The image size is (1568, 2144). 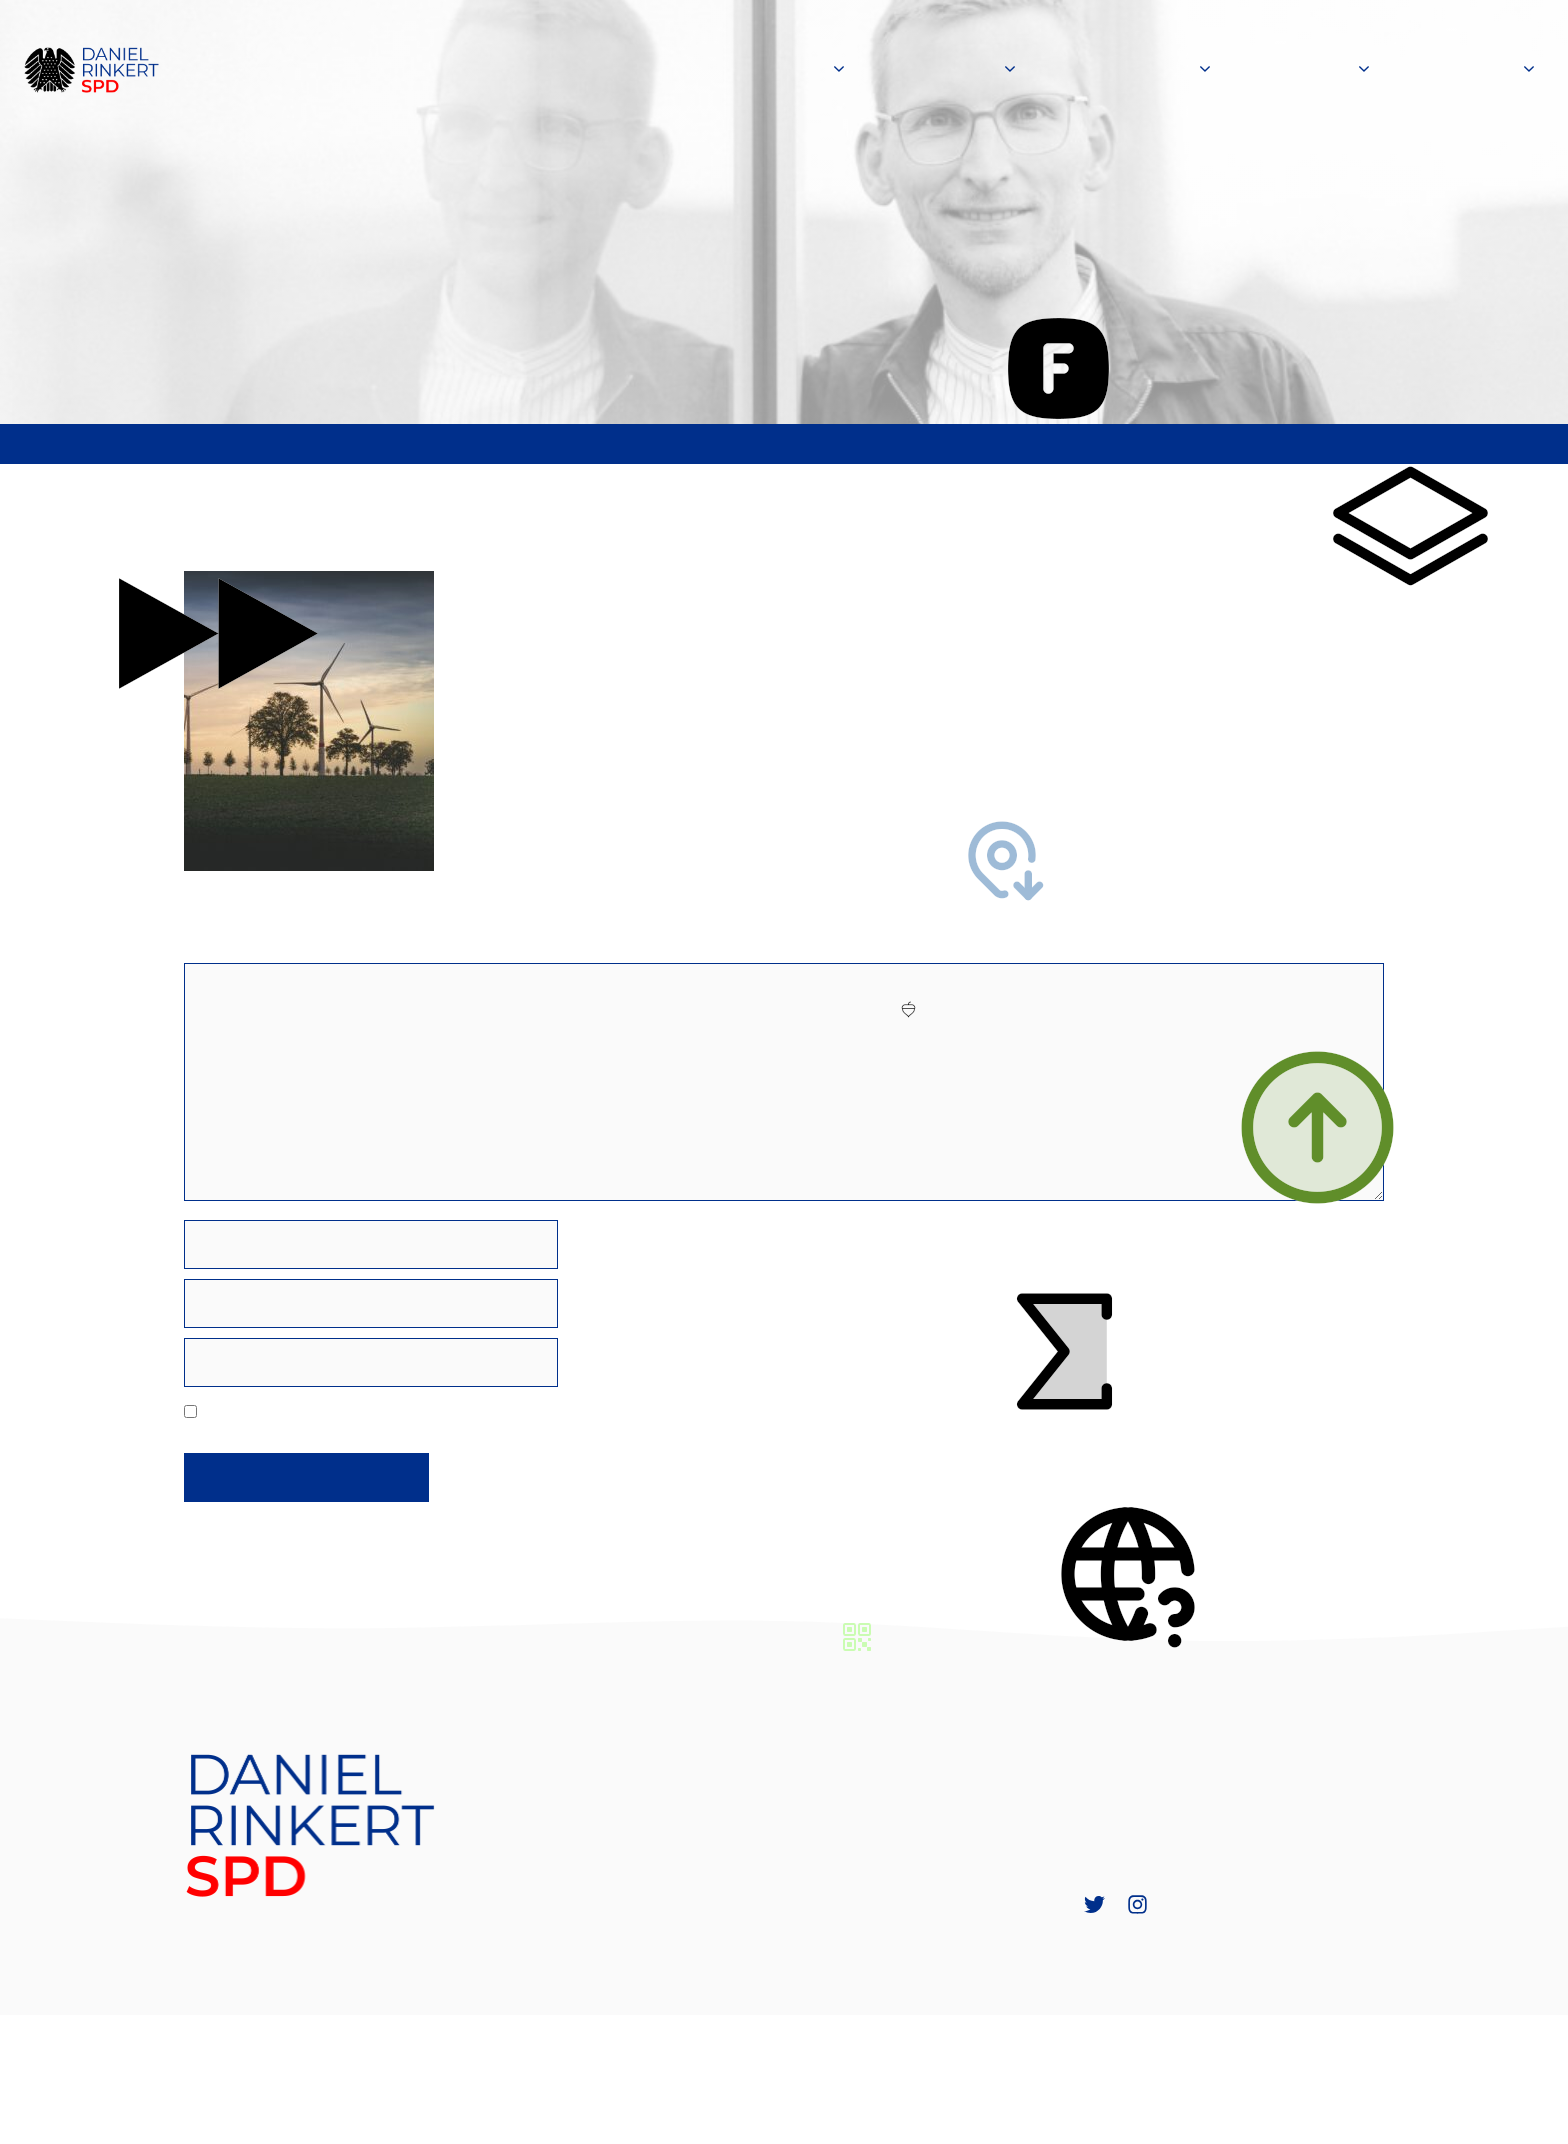 What do you see at coordinates (857, 1637) in the screenshot?
I see `scan or generate a QR code` at bounding box center [857, 1637].